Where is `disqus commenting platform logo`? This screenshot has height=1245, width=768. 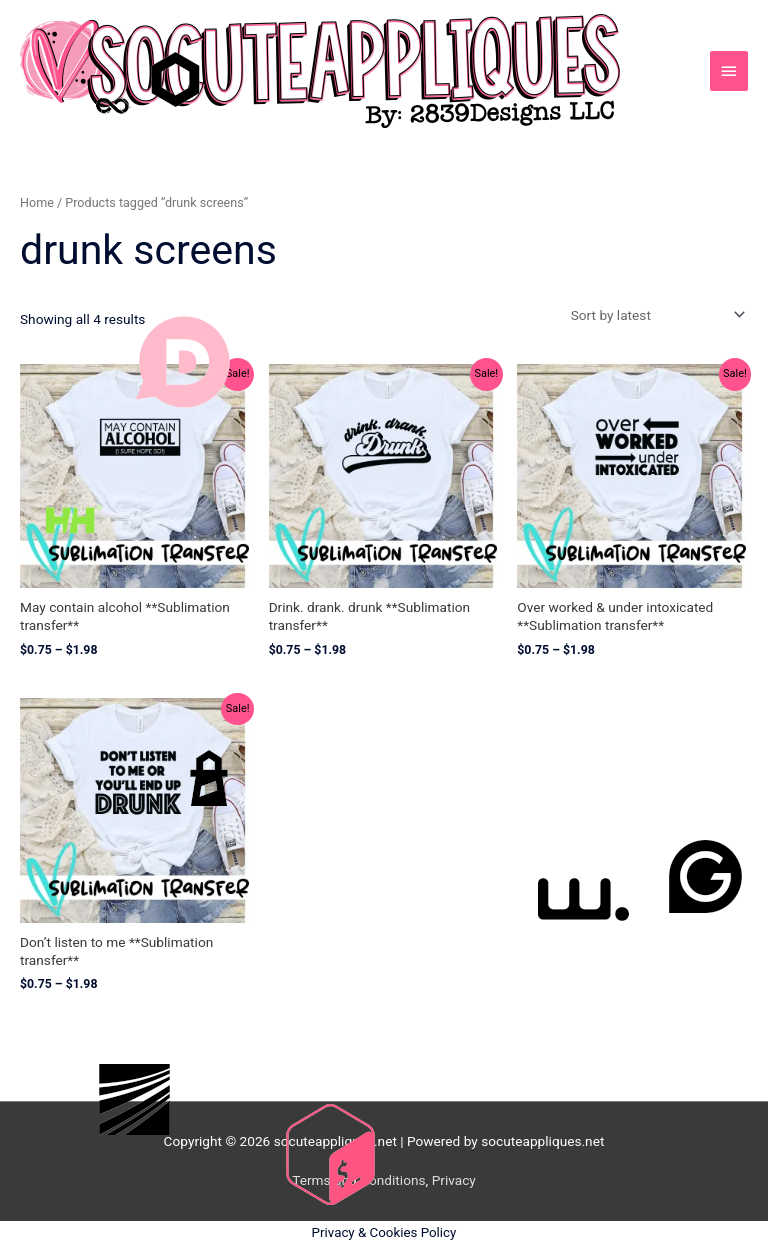
disqus commenting platform logo is located at coordinates (184, 362).